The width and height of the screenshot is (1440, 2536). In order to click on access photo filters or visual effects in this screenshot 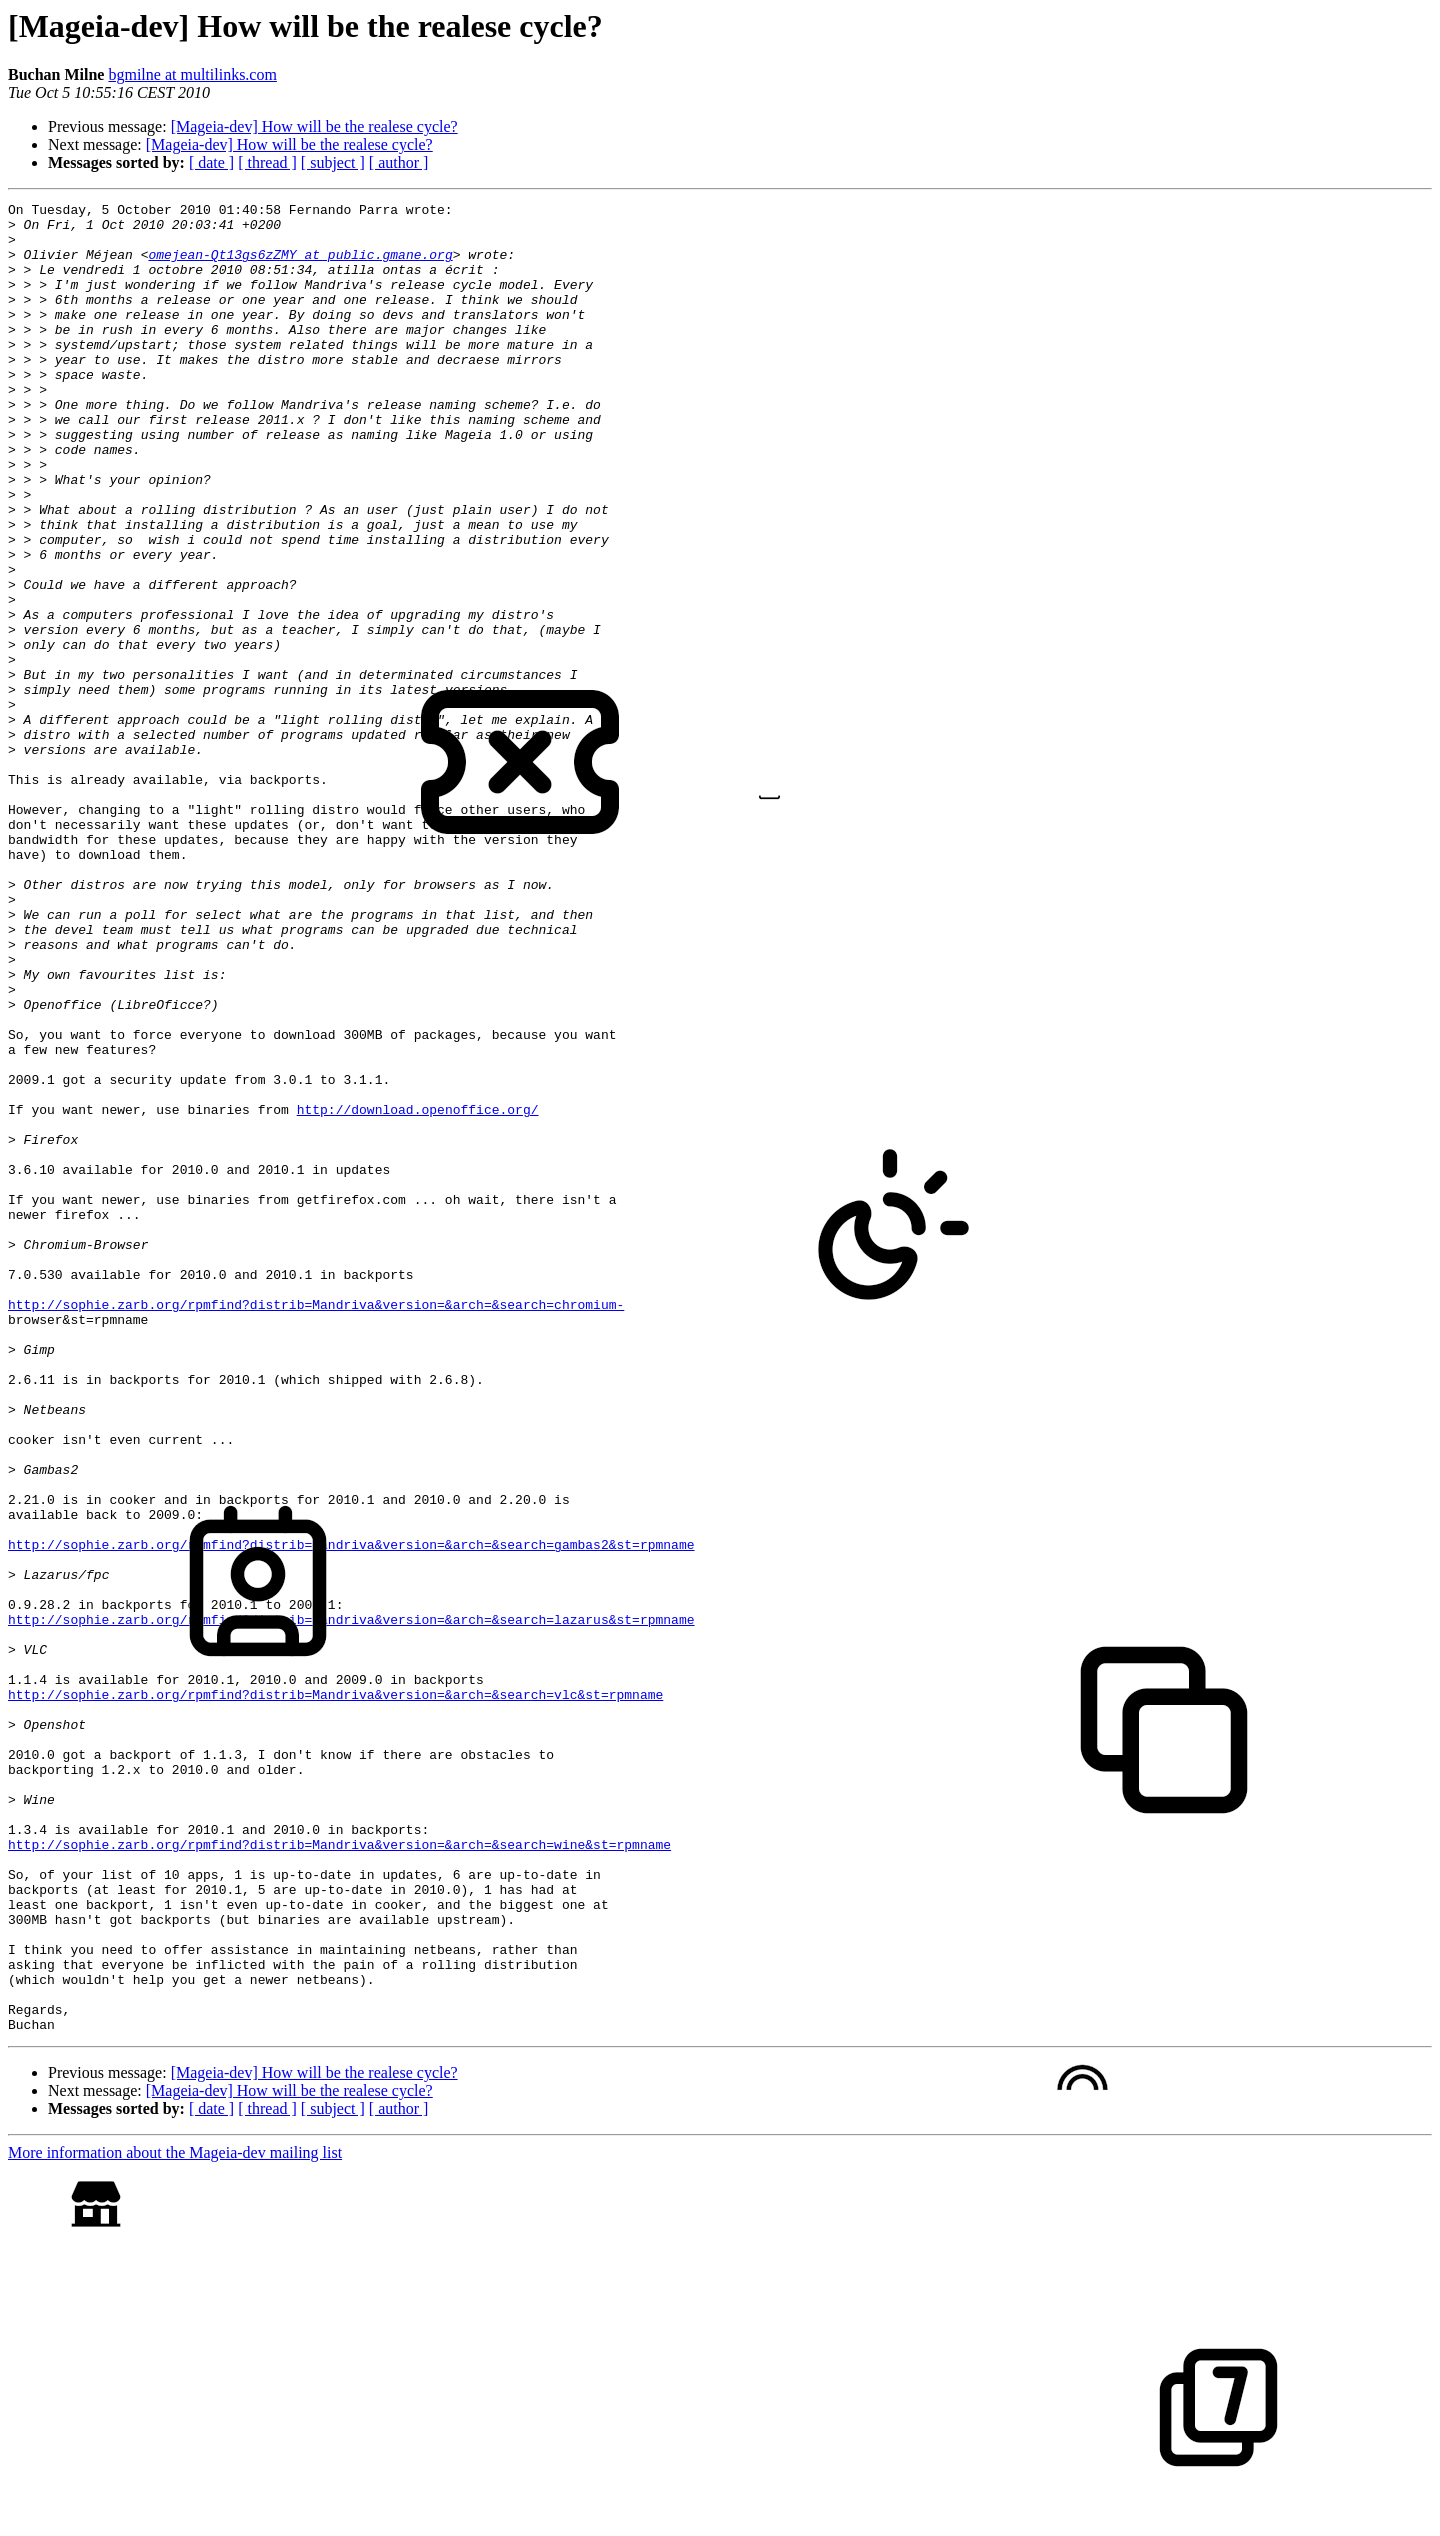, I will do `click(1082, 2078)`.